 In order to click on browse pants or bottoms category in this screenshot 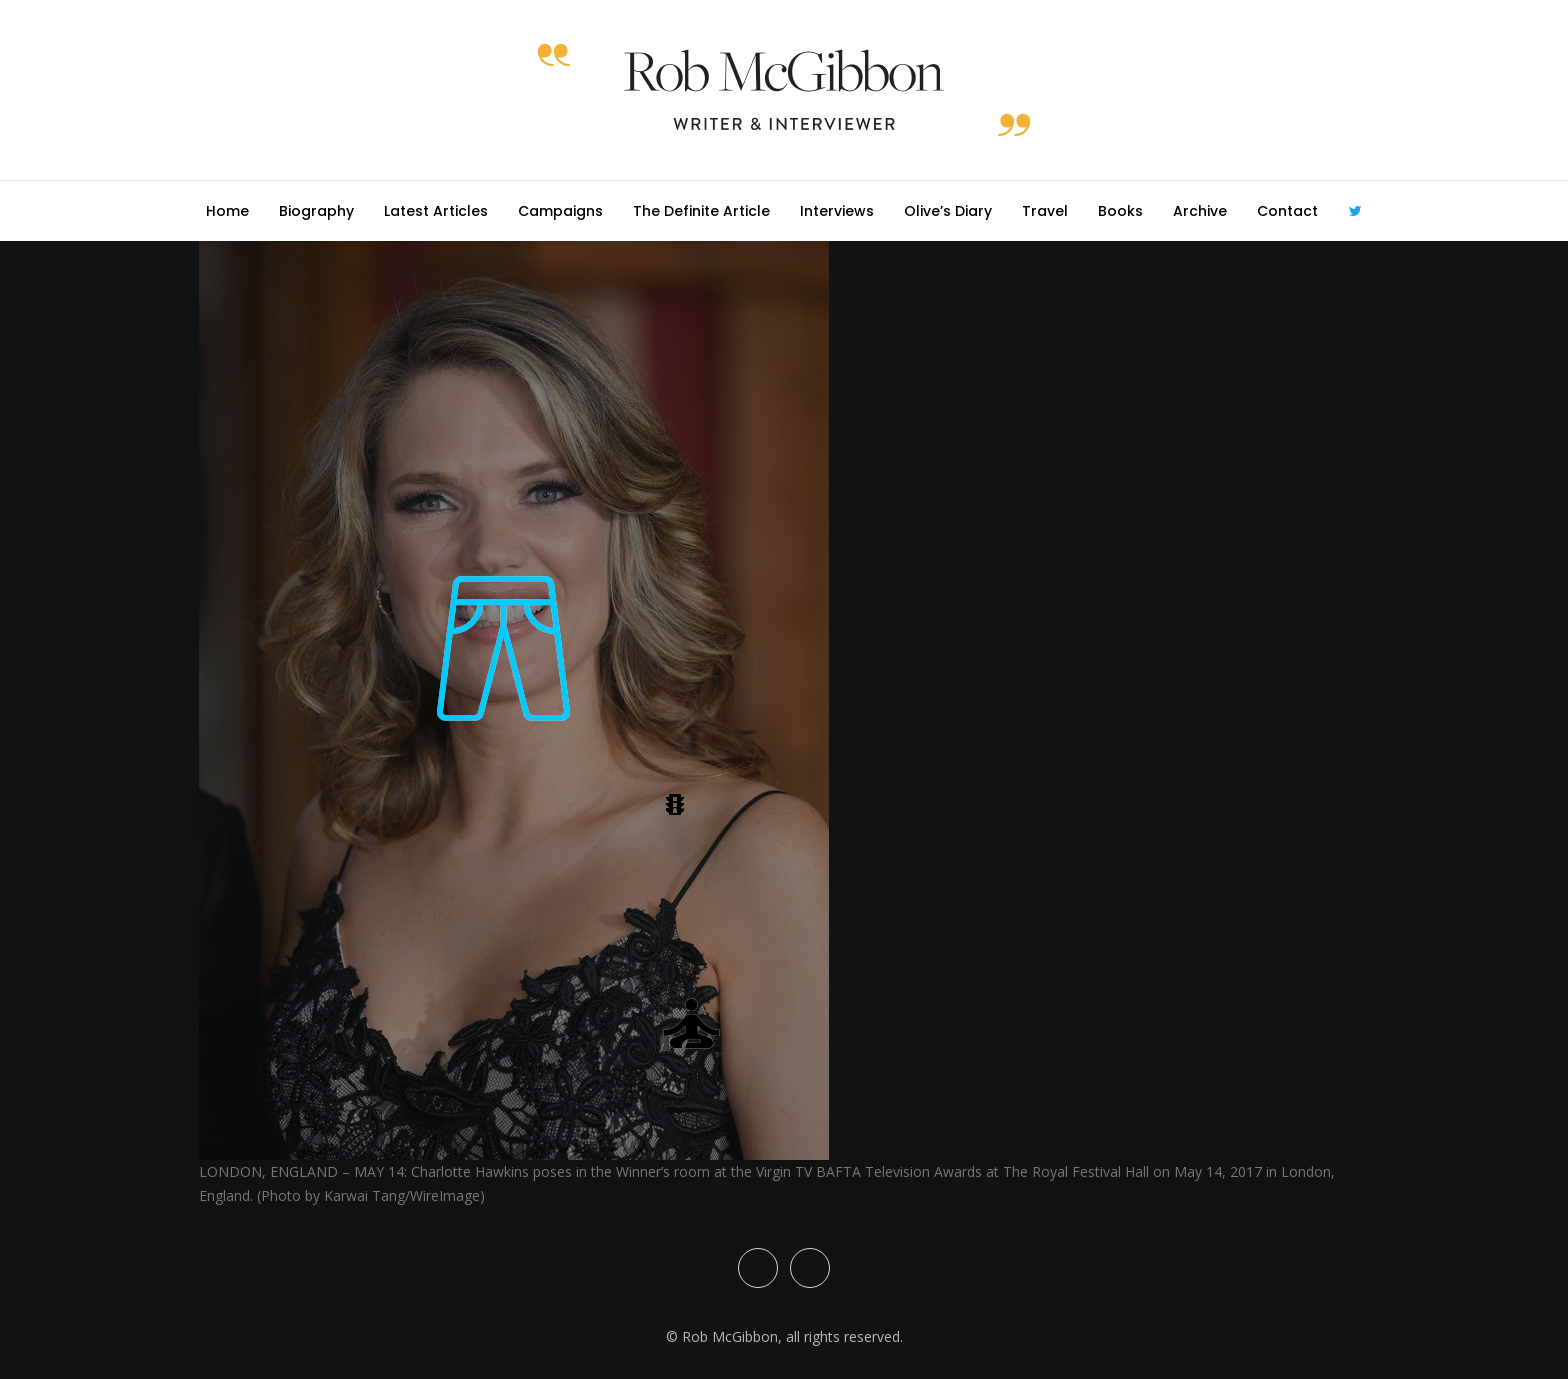, I will do `click(503, 648)`.